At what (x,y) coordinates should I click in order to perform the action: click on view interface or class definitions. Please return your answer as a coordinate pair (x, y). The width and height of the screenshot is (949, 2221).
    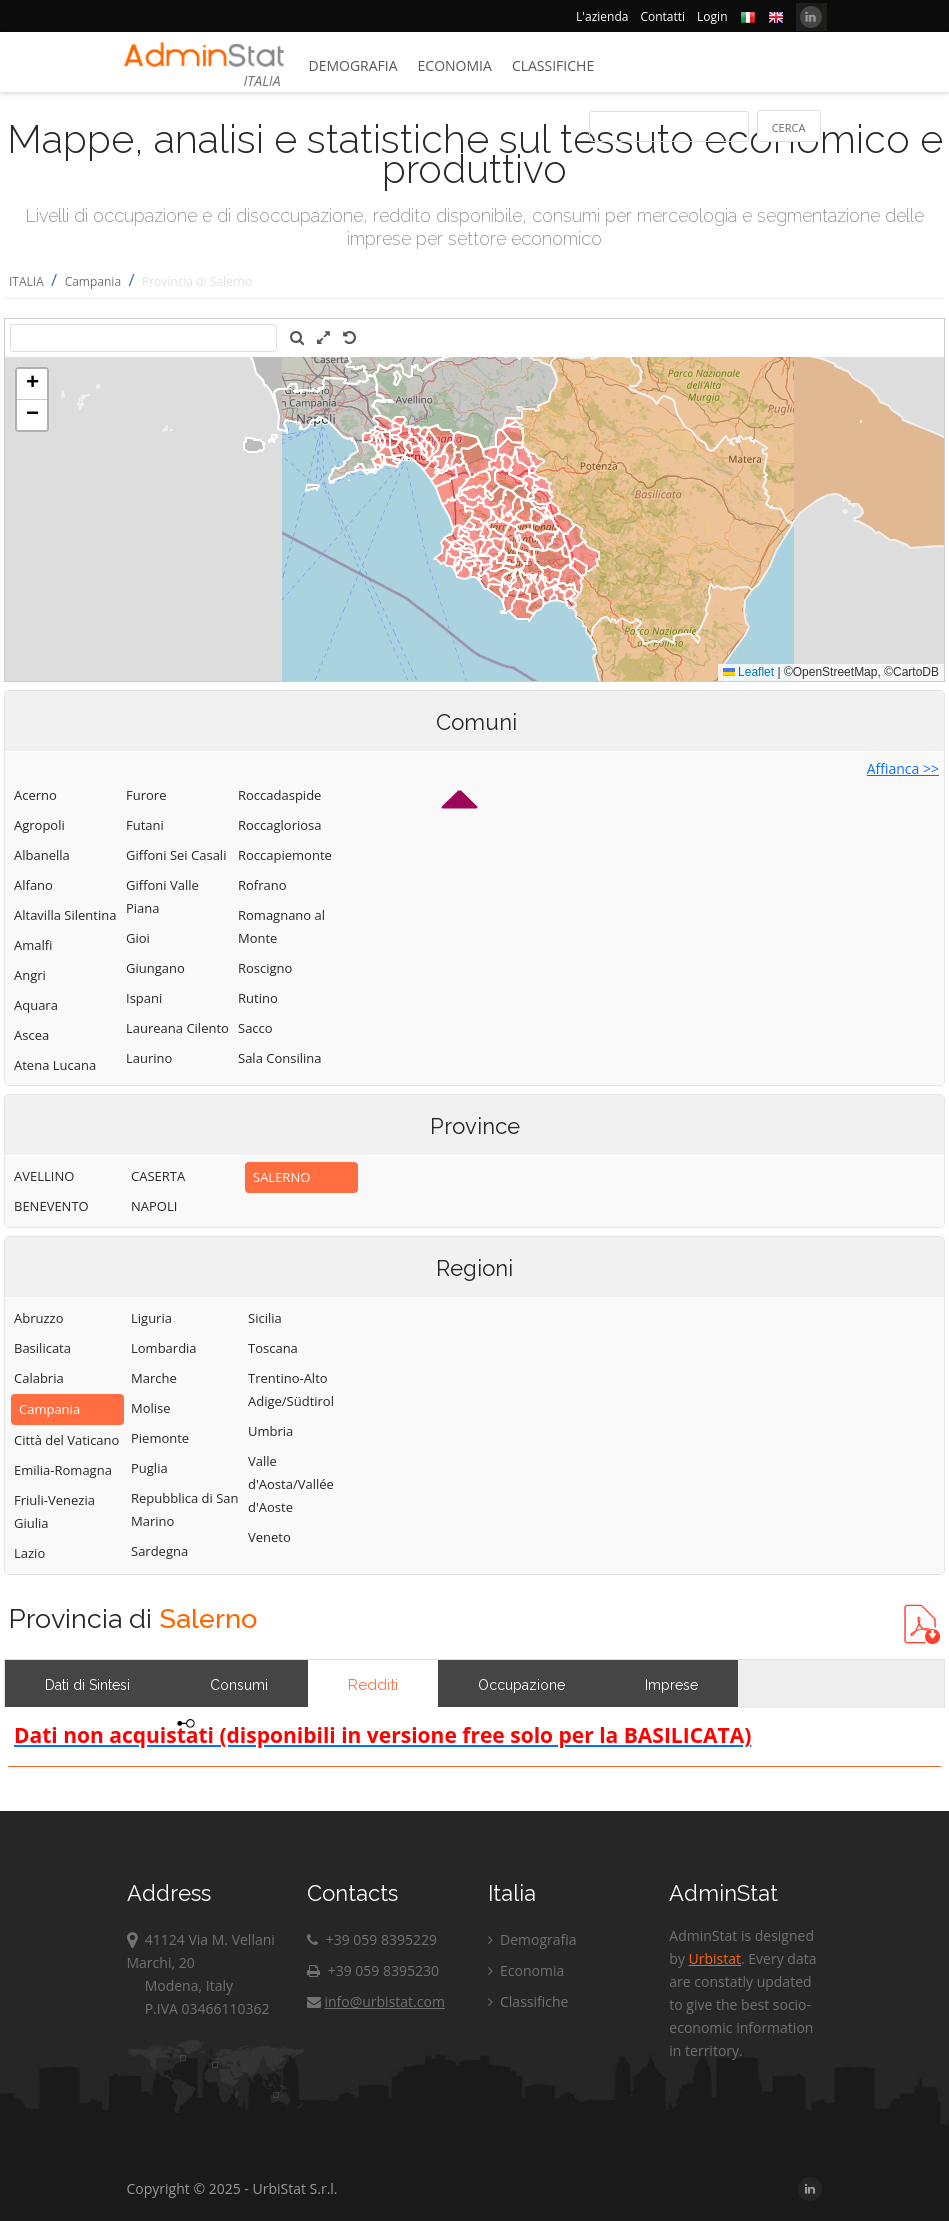
    Looking at the image, I should click on (186, 1724).